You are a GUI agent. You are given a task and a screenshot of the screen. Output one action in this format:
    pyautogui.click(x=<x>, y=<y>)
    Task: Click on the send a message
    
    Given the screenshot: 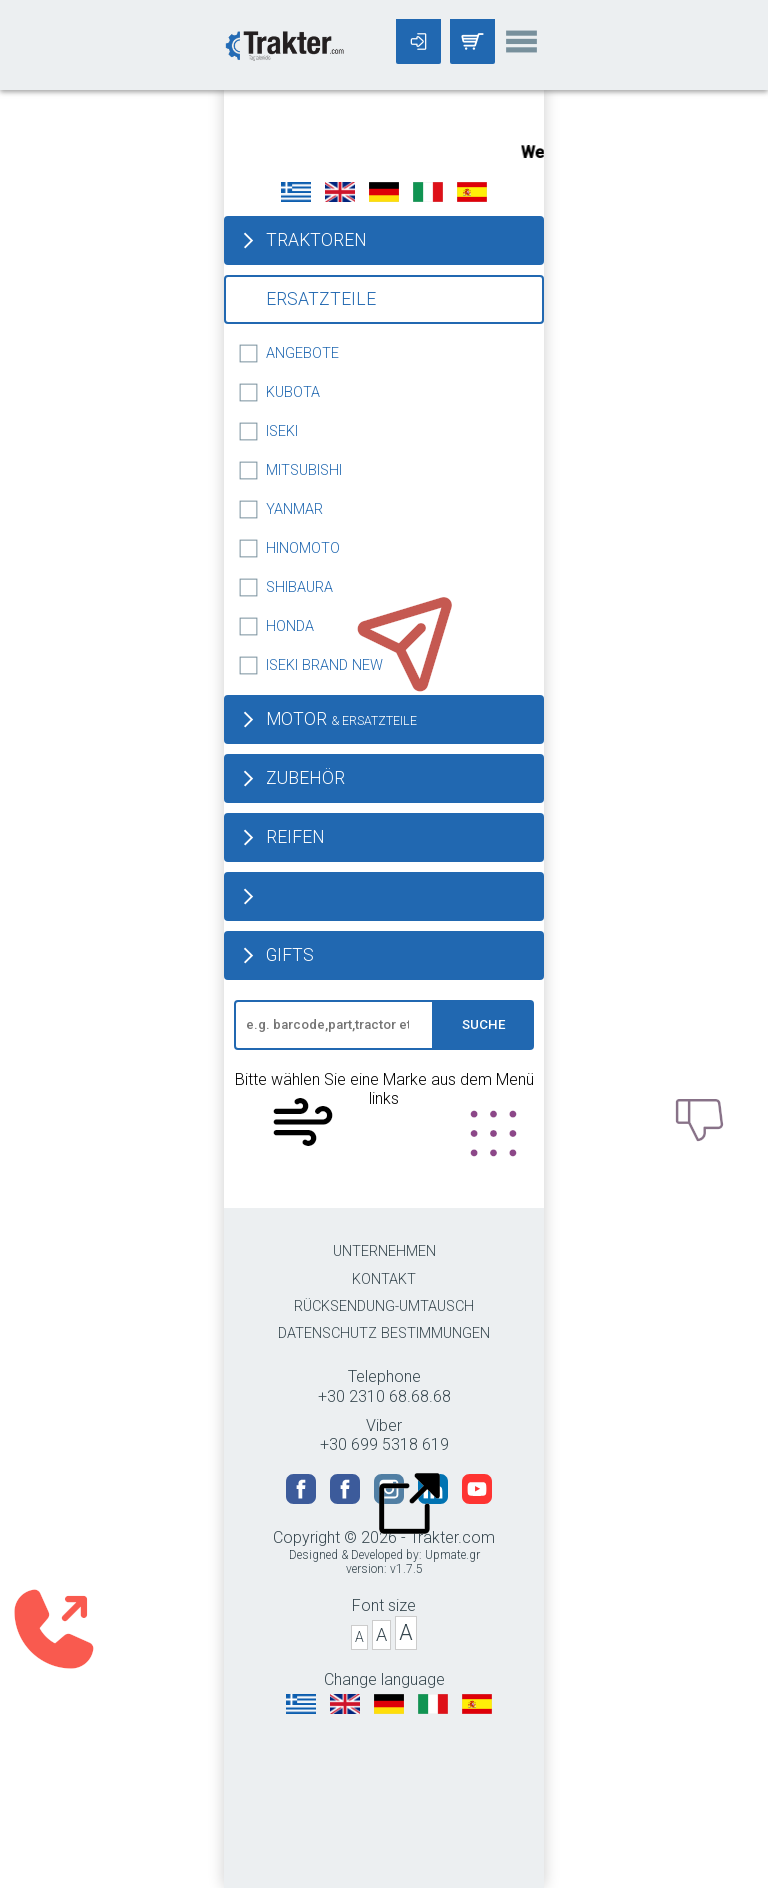 What is the action you would take?
    pyautogui.click(x=408, y=641)
    